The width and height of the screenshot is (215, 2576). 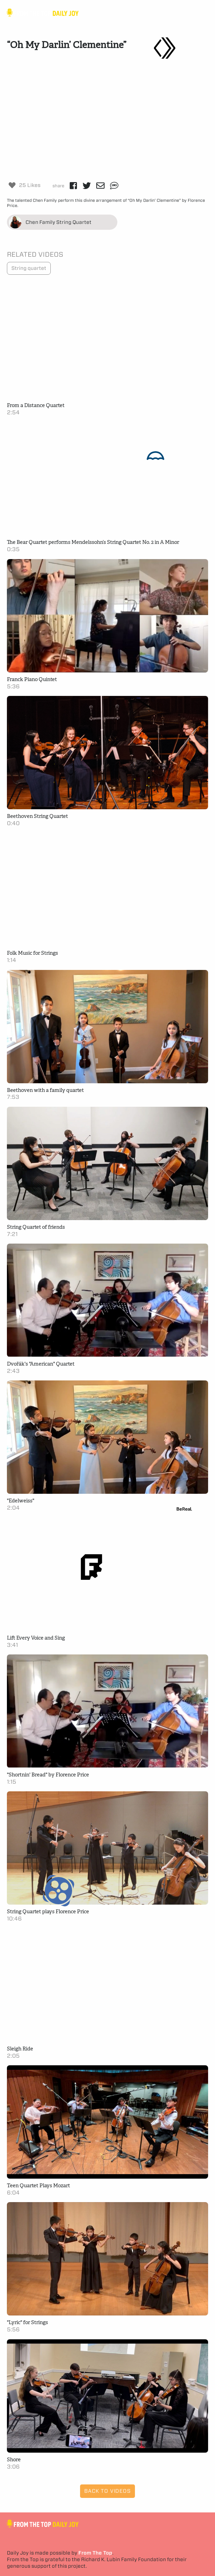 I want to click on Cloudflare Workers logo, so click(x=165, y=48).